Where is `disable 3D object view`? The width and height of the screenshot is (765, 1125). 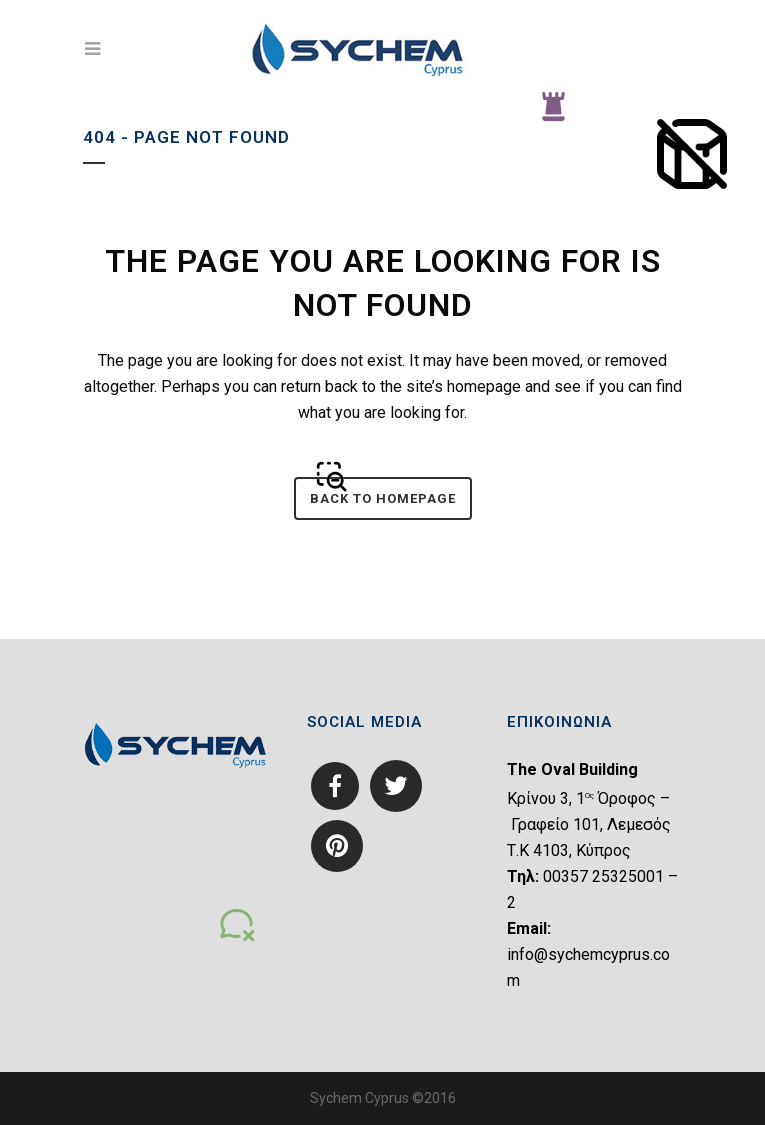 disable 3D object view is located at coordinates (692, 154).